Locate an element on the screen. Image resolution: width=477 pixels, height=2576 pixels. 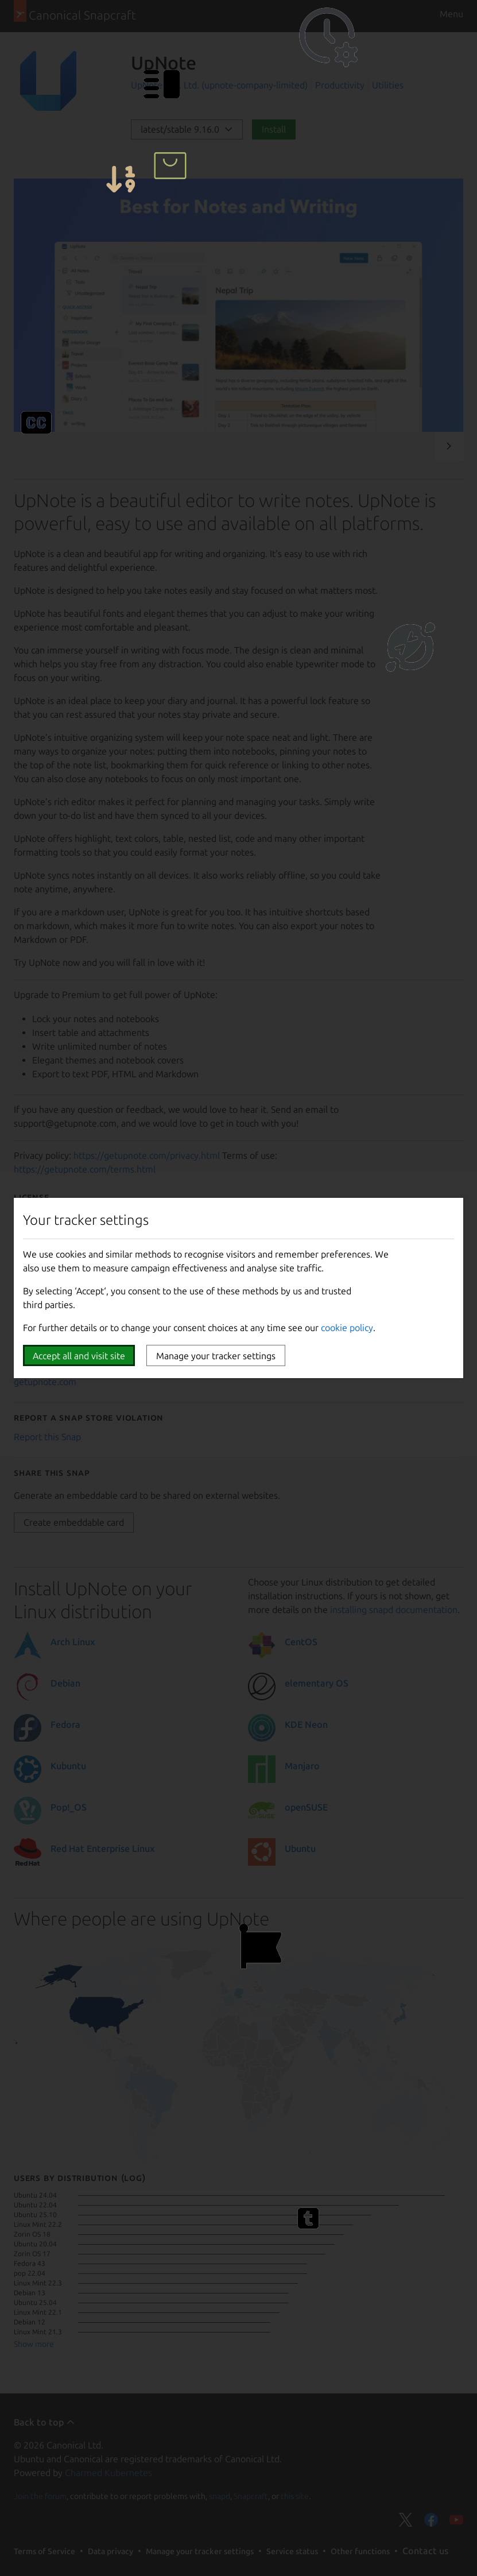
enable closed captions for video content is located at coordinates (36, 423).